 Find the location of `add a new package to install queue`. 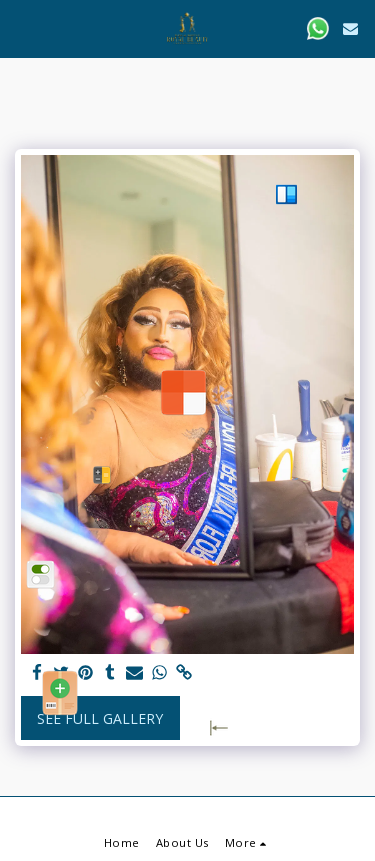

add a new package to install queue is located at coordinates (60, 693).